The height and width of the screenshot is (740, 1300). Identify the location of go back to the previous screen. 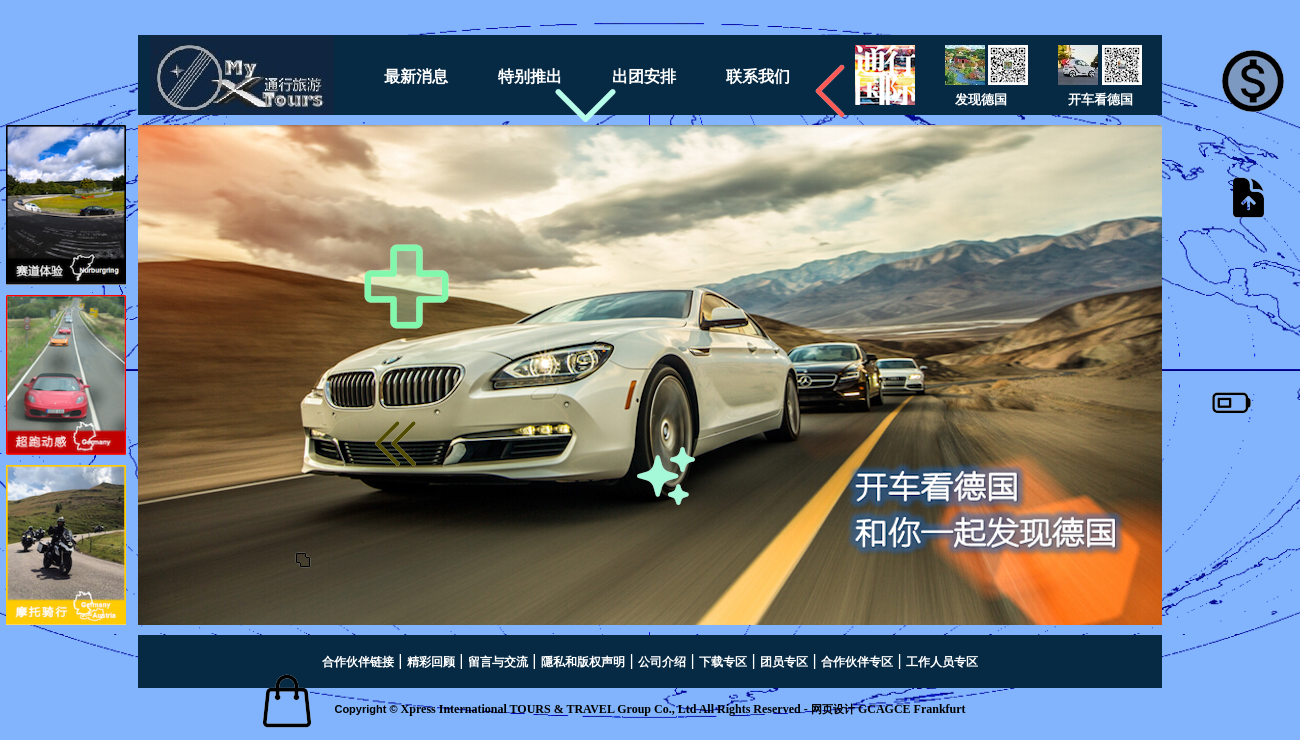
(830, 91).